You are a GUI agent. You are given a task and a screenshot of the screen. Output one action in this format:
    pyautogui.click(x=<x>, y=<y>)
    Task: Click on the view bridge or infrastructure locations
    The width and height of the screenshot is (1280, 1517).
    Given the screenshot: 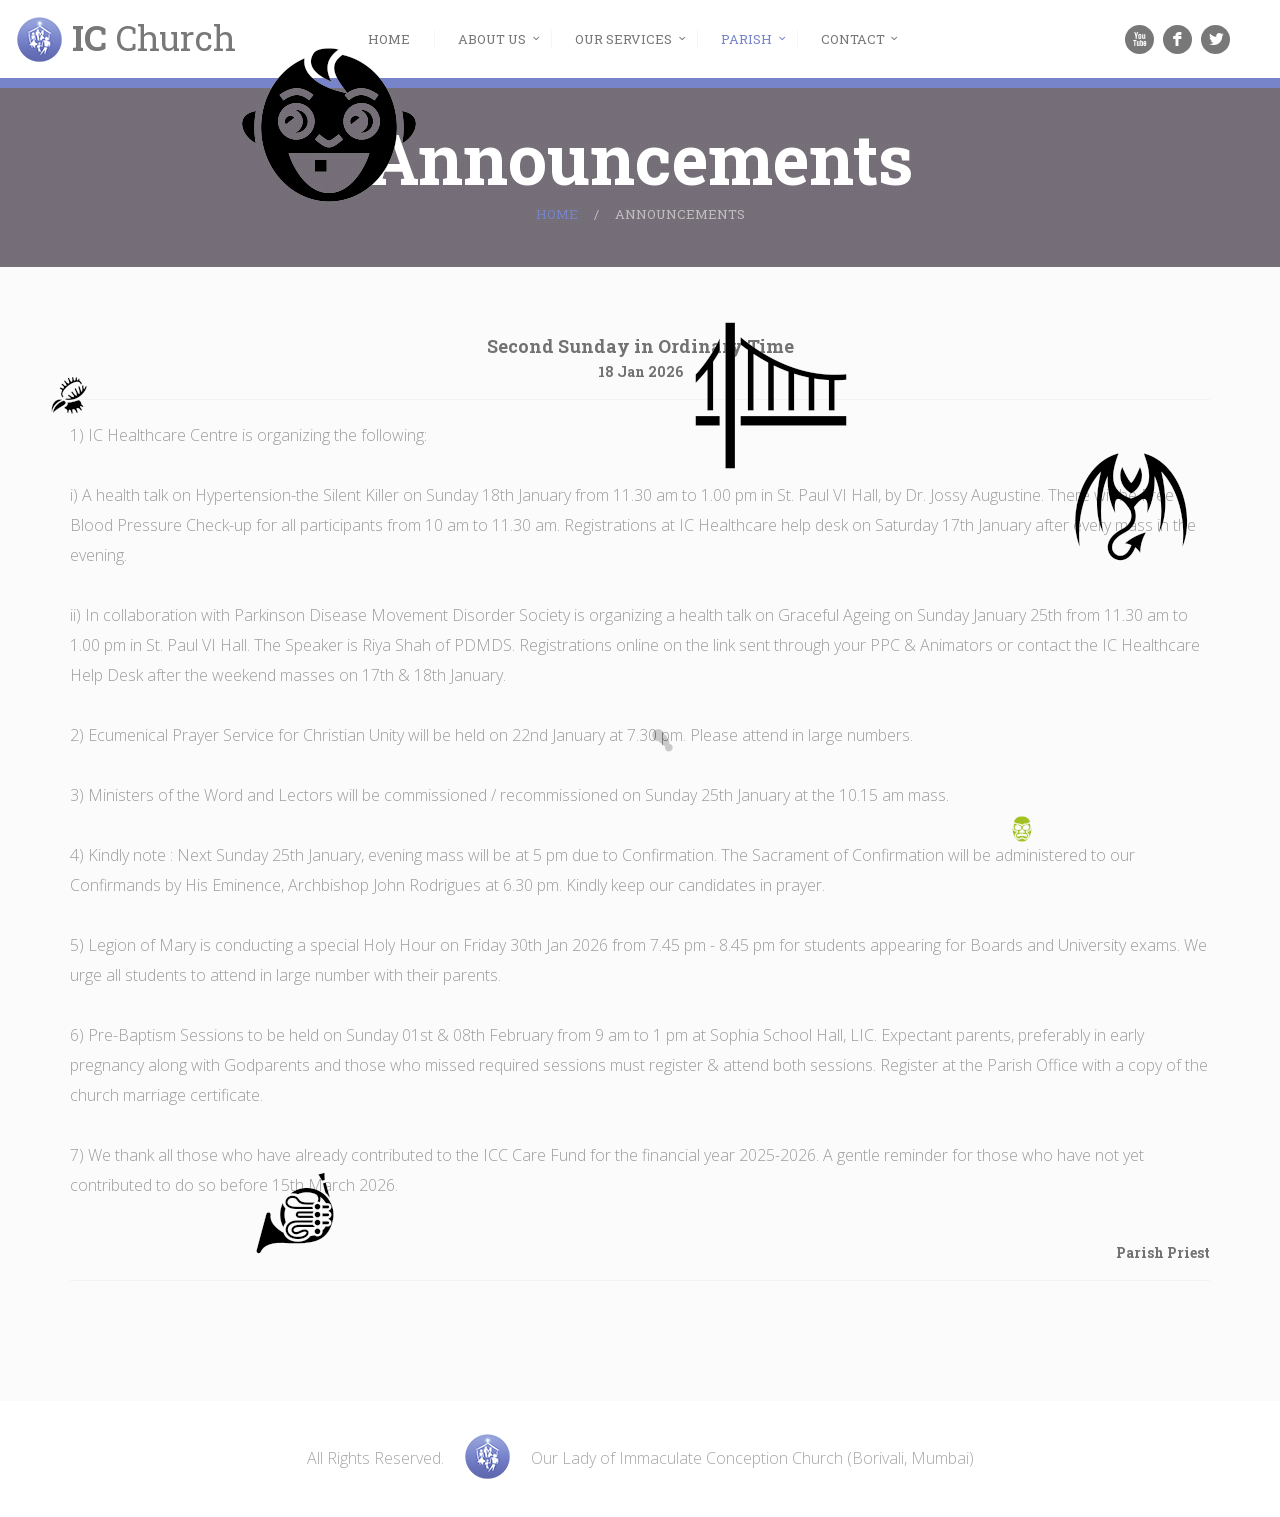 What is the action you would take?
    pyautogui.click(x=771, y=393)
    